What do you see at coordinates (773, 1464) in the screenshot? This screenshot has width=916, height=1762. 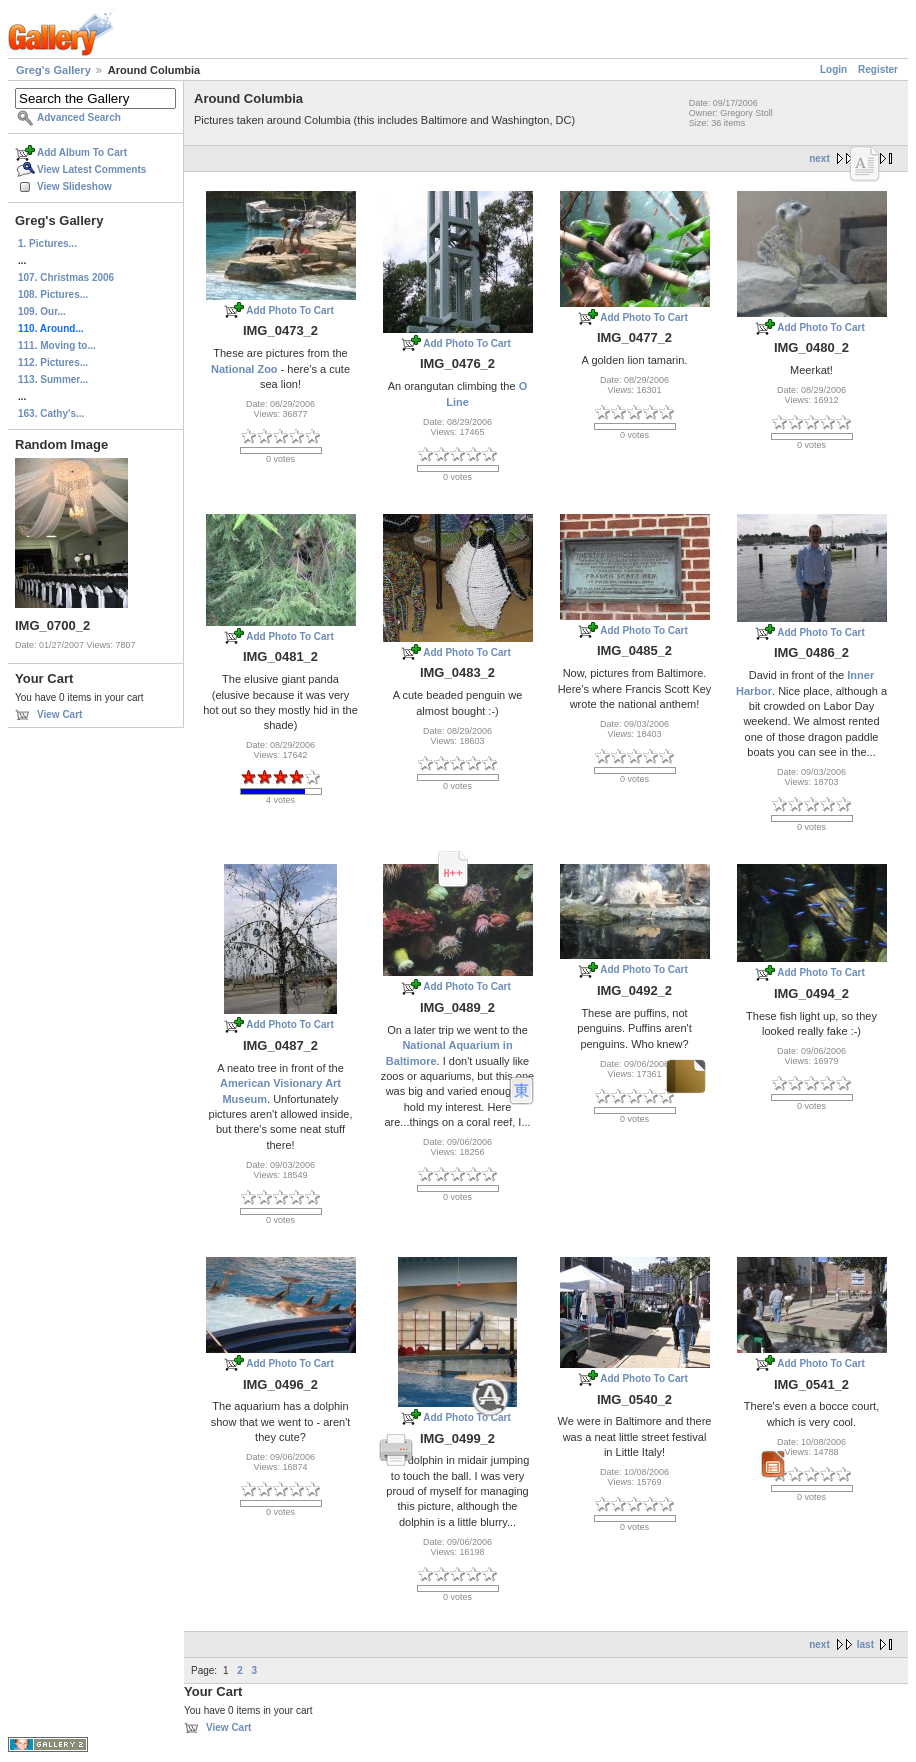 I see `open libreoffice impress presentation software` at bounding box center [773, 1464].